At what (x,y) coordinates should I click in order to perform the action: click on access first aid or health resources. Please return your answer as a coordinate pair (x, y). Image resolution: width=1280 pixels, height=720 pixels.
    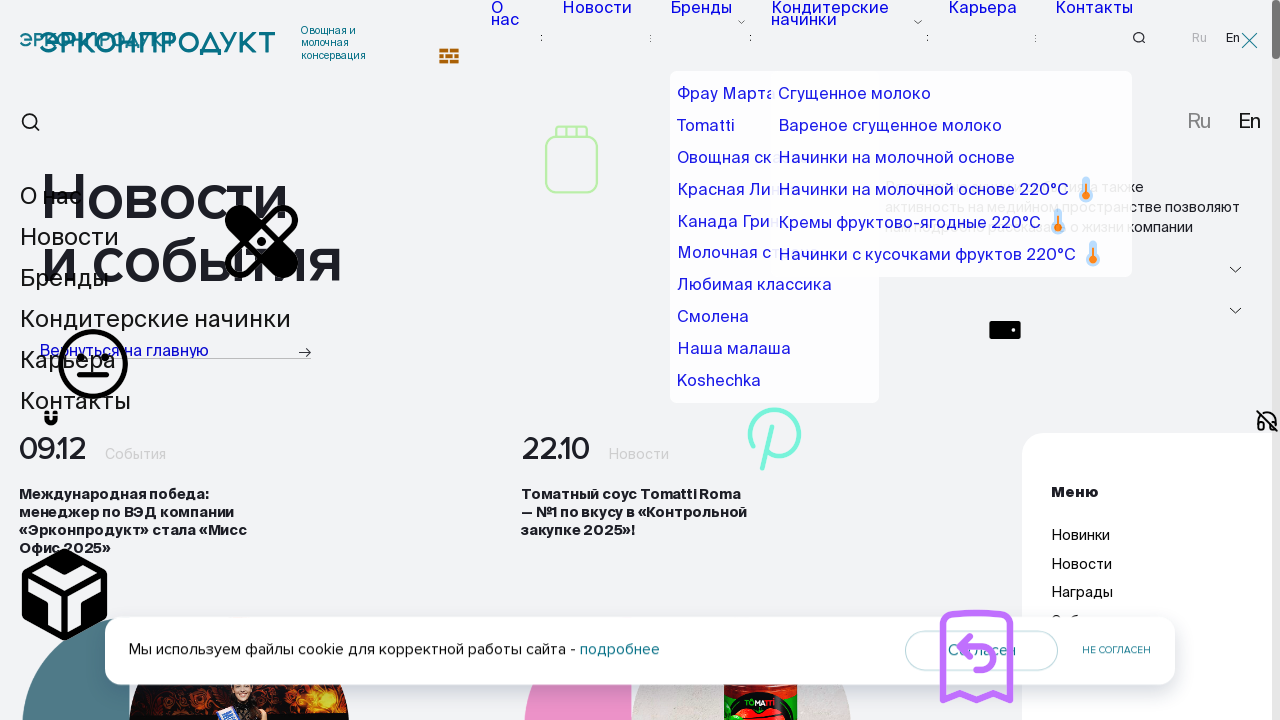
    Looking at the image, I should click on (261, 241).